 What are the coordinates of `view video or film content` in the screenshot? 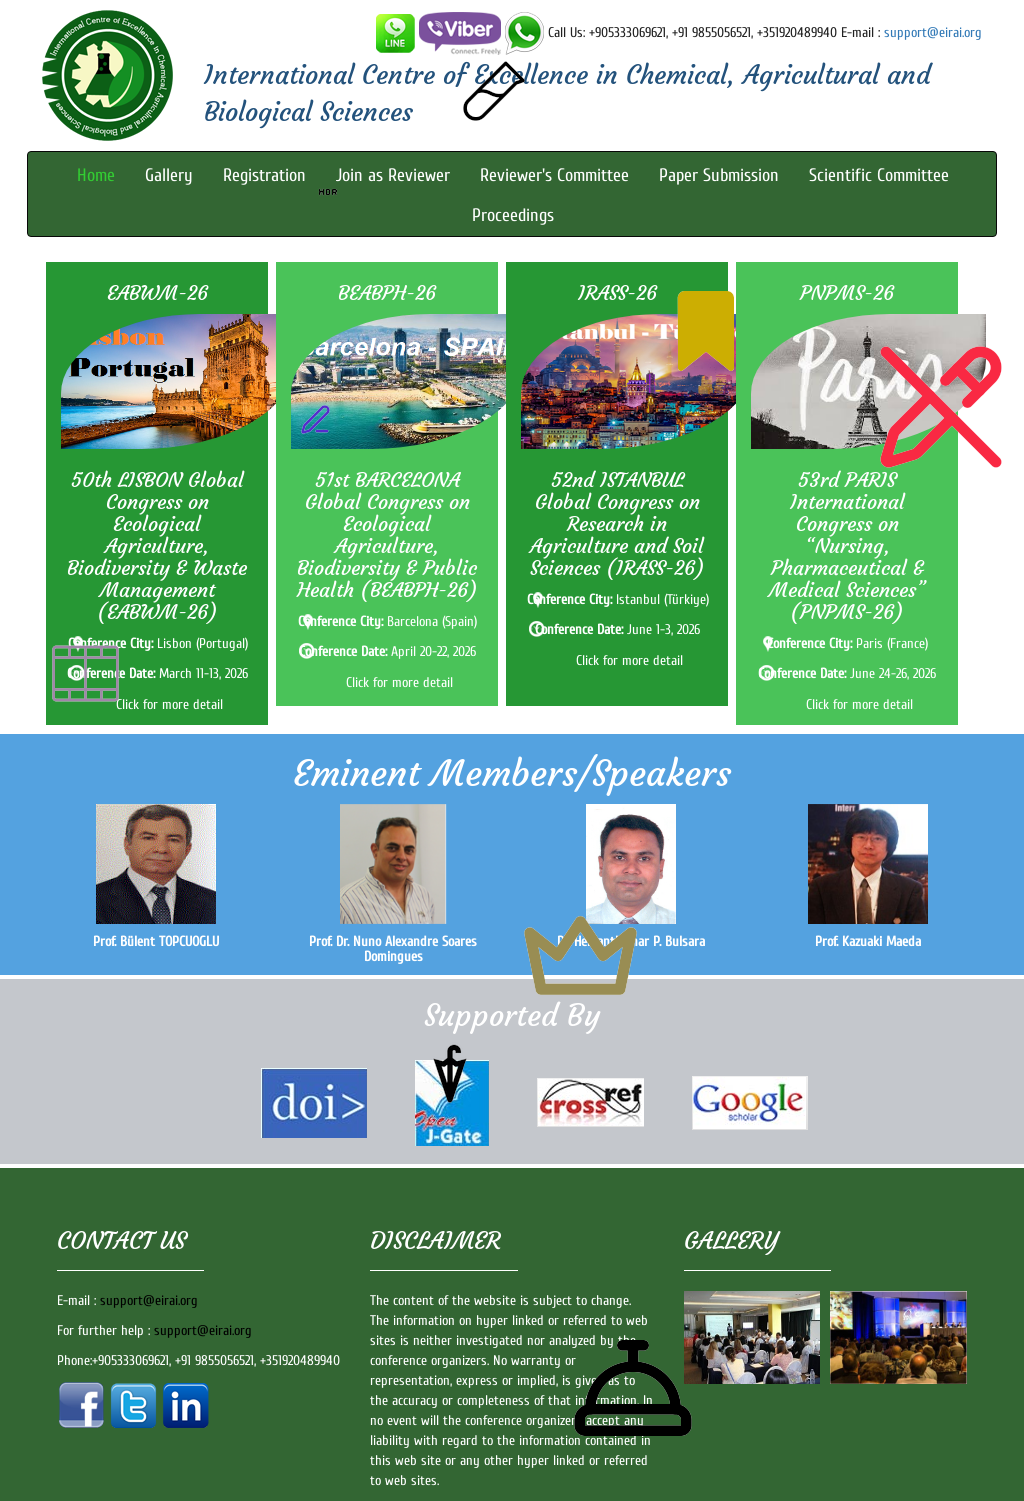 It's located at (85, 673).